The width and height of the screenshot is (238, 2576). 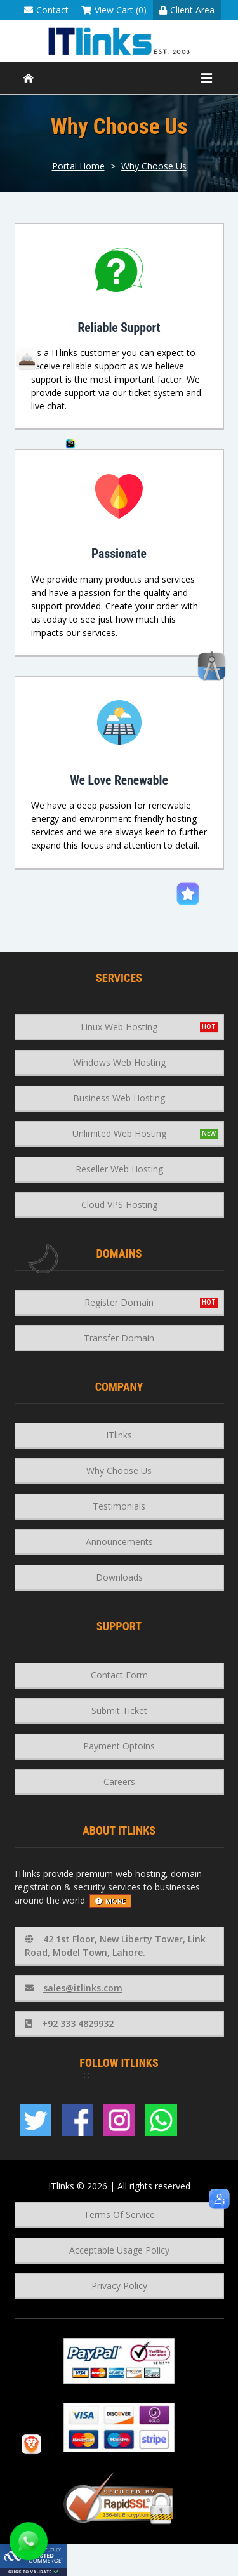 I want to click on open StarUML modeling application, so click(x=188, y=894).